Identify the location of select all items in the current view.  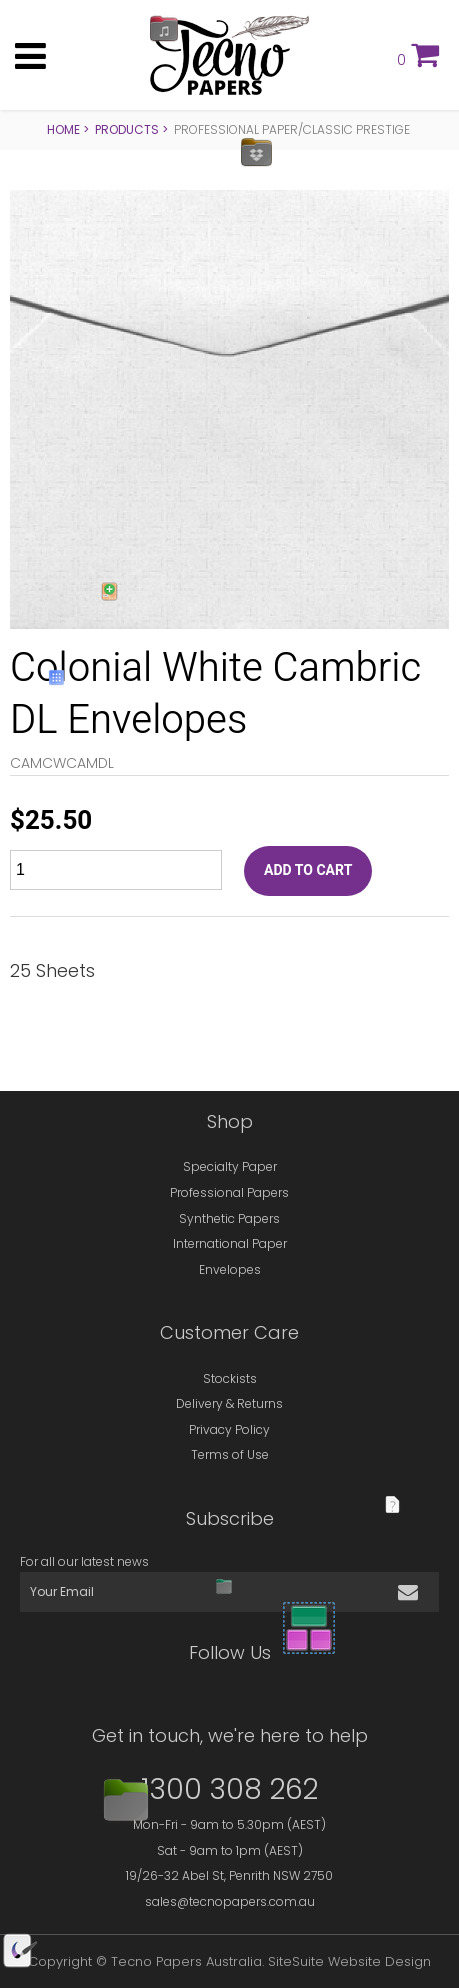
(309, 1628).